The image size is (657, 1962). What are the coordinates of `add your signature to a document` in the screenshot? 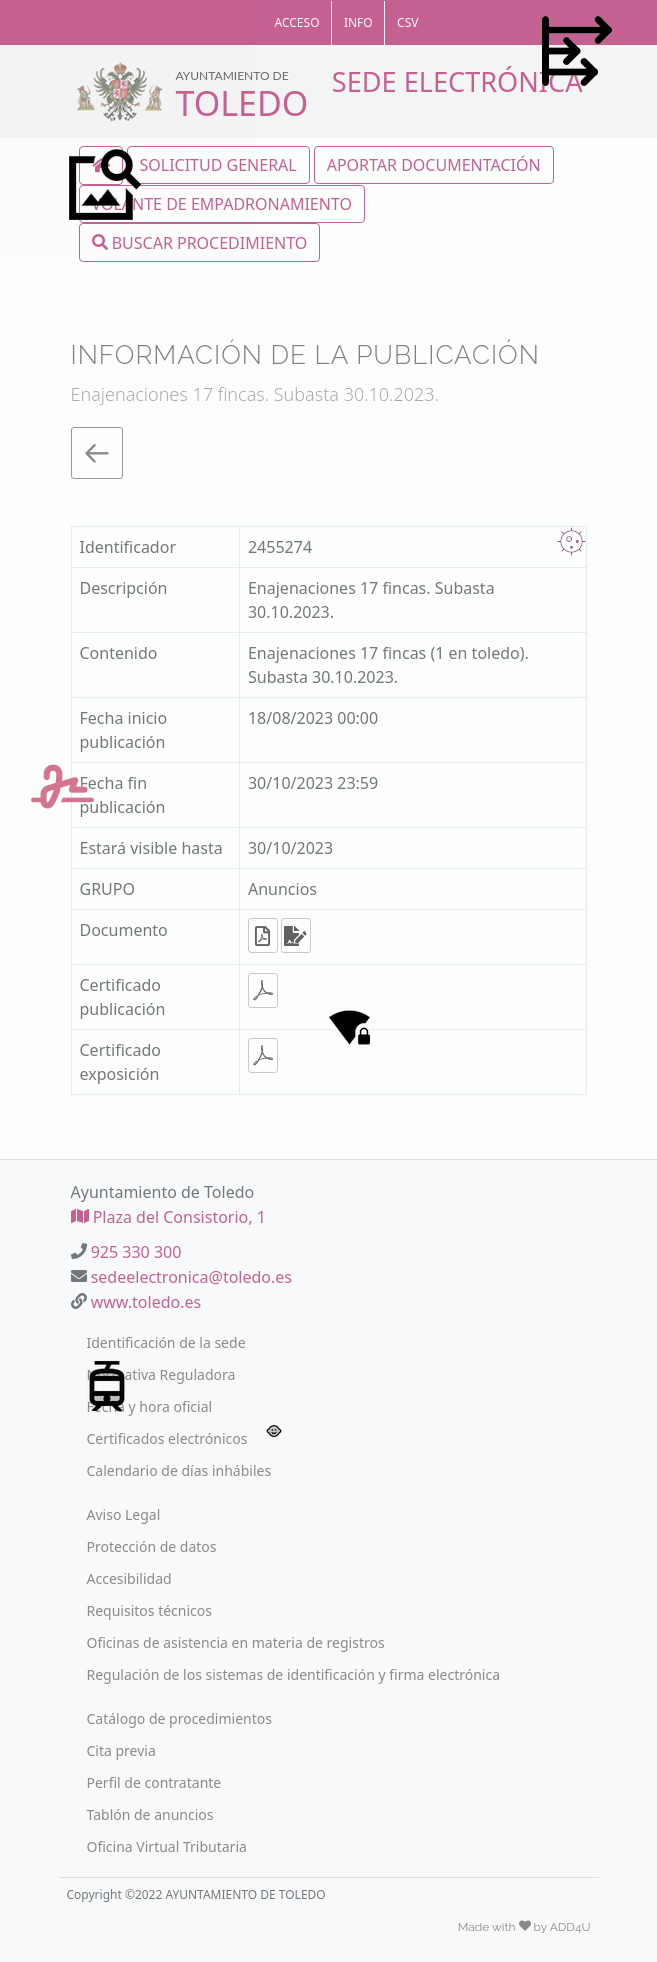 It's located at (62, 786).